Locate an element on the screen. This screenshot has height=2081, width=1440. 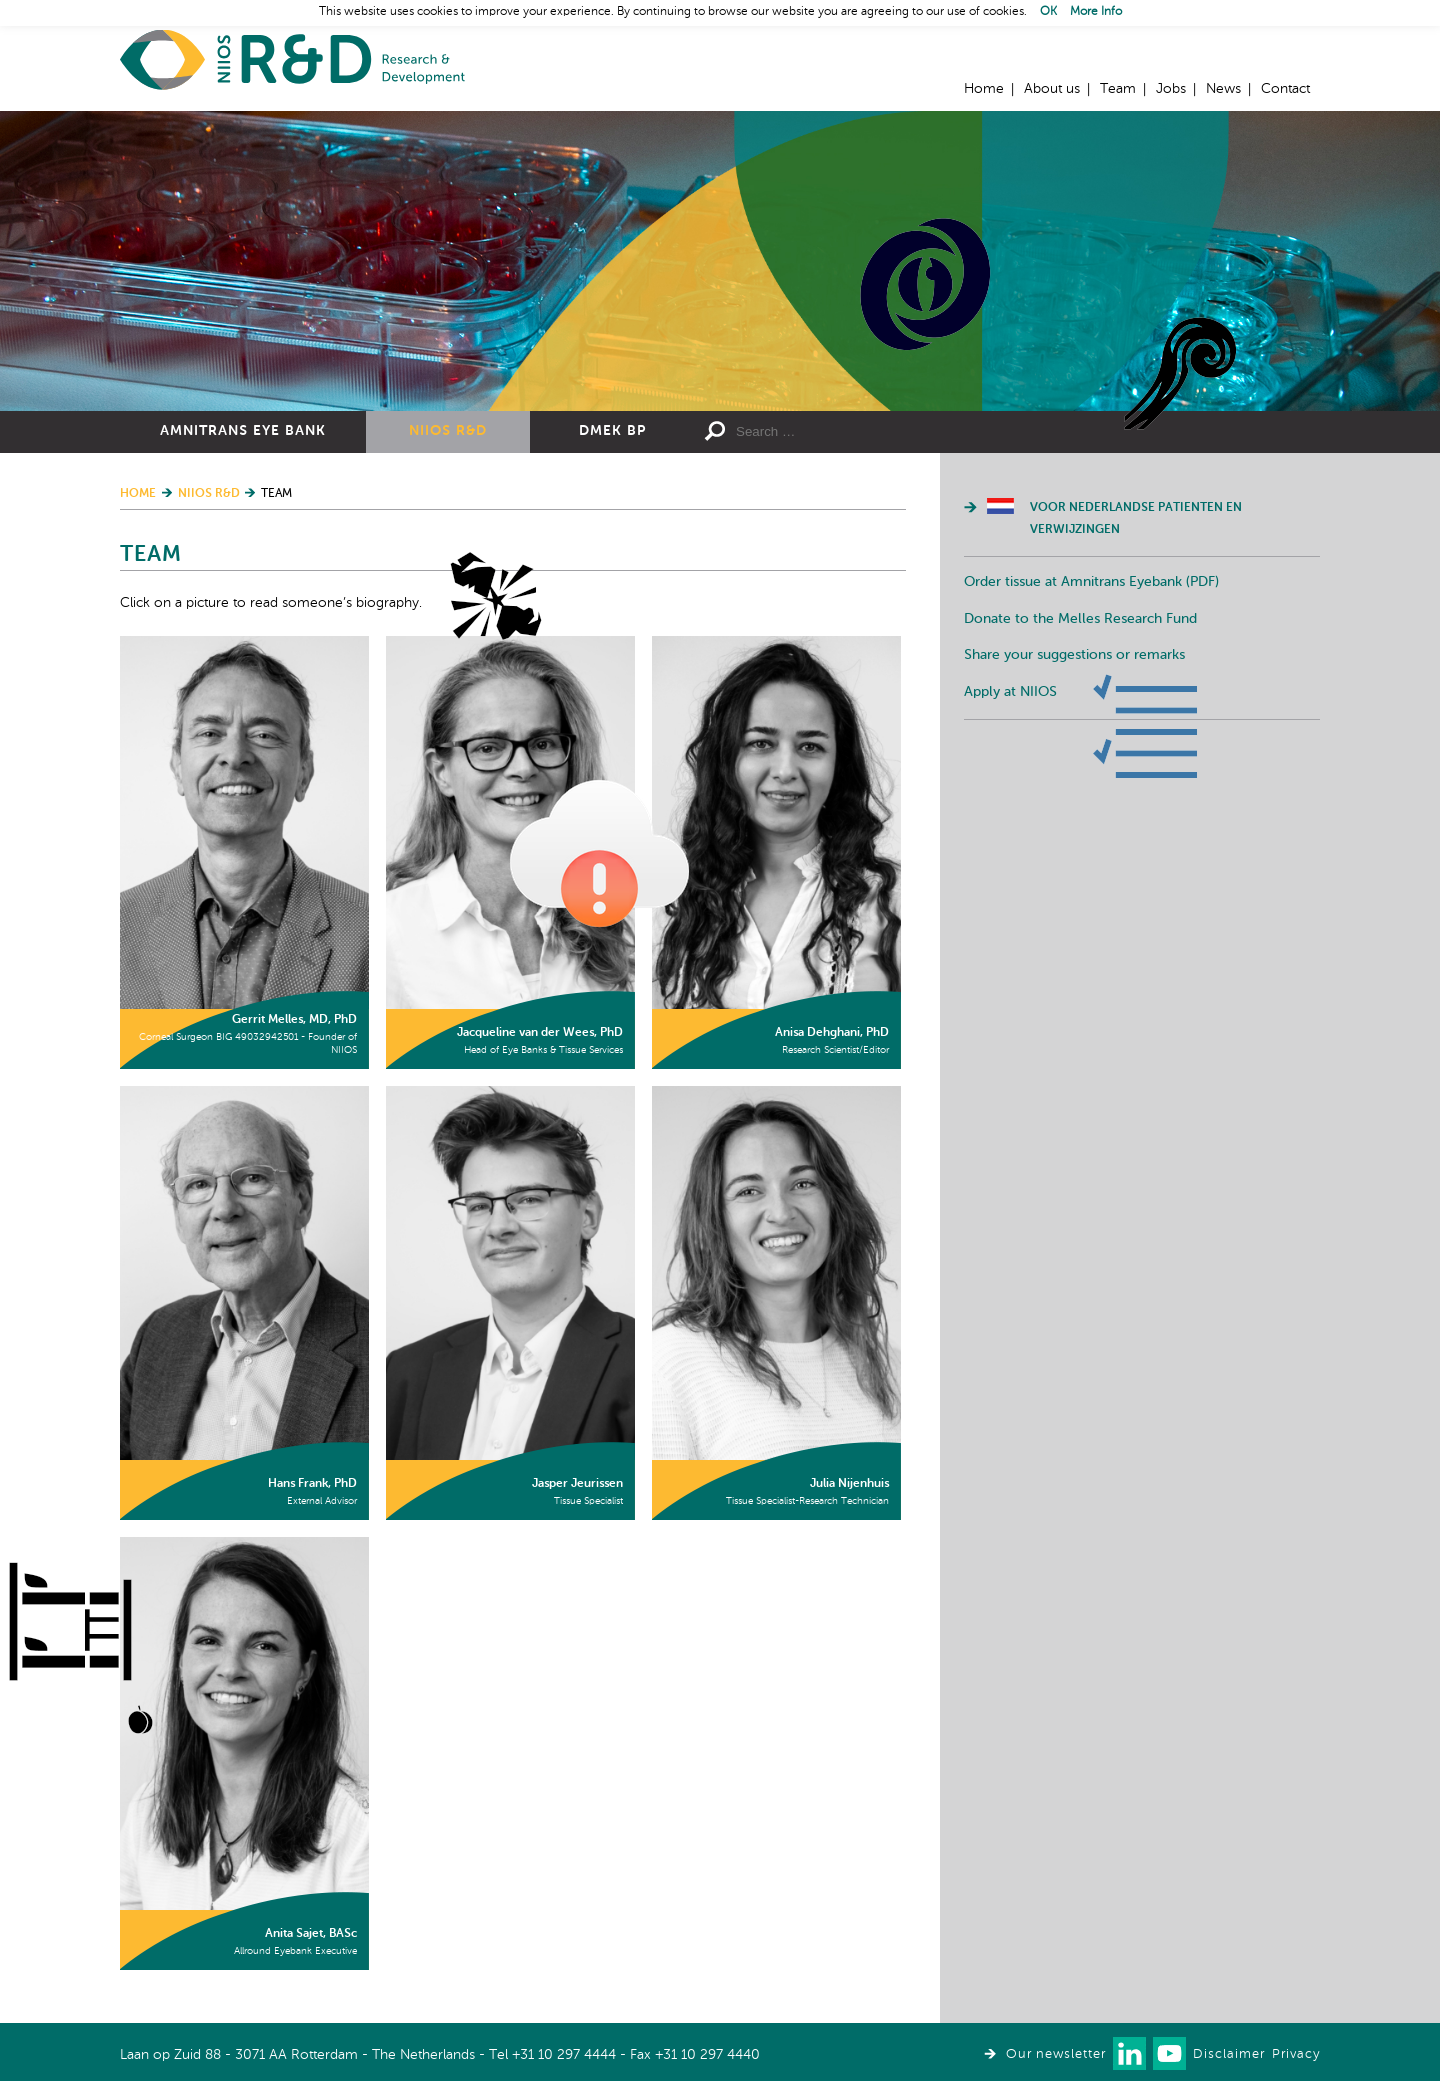
view your task checklist is located at coordinates (1151, 732).